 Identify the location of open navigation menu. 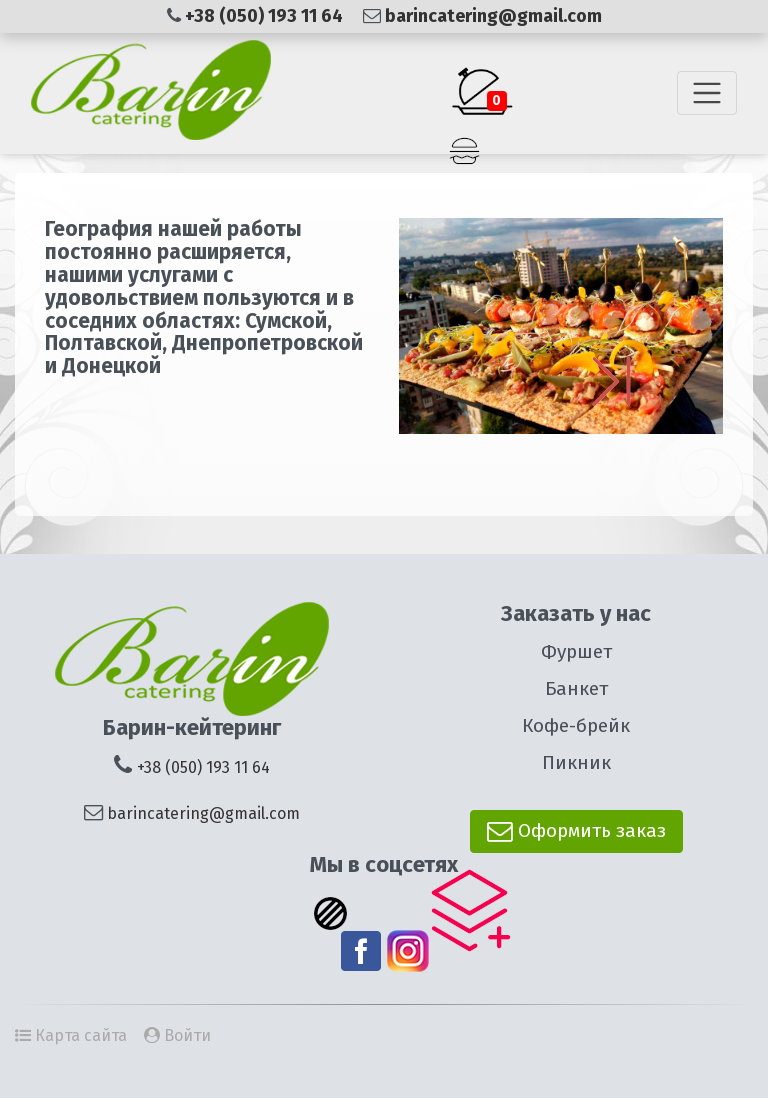
(464, 151).